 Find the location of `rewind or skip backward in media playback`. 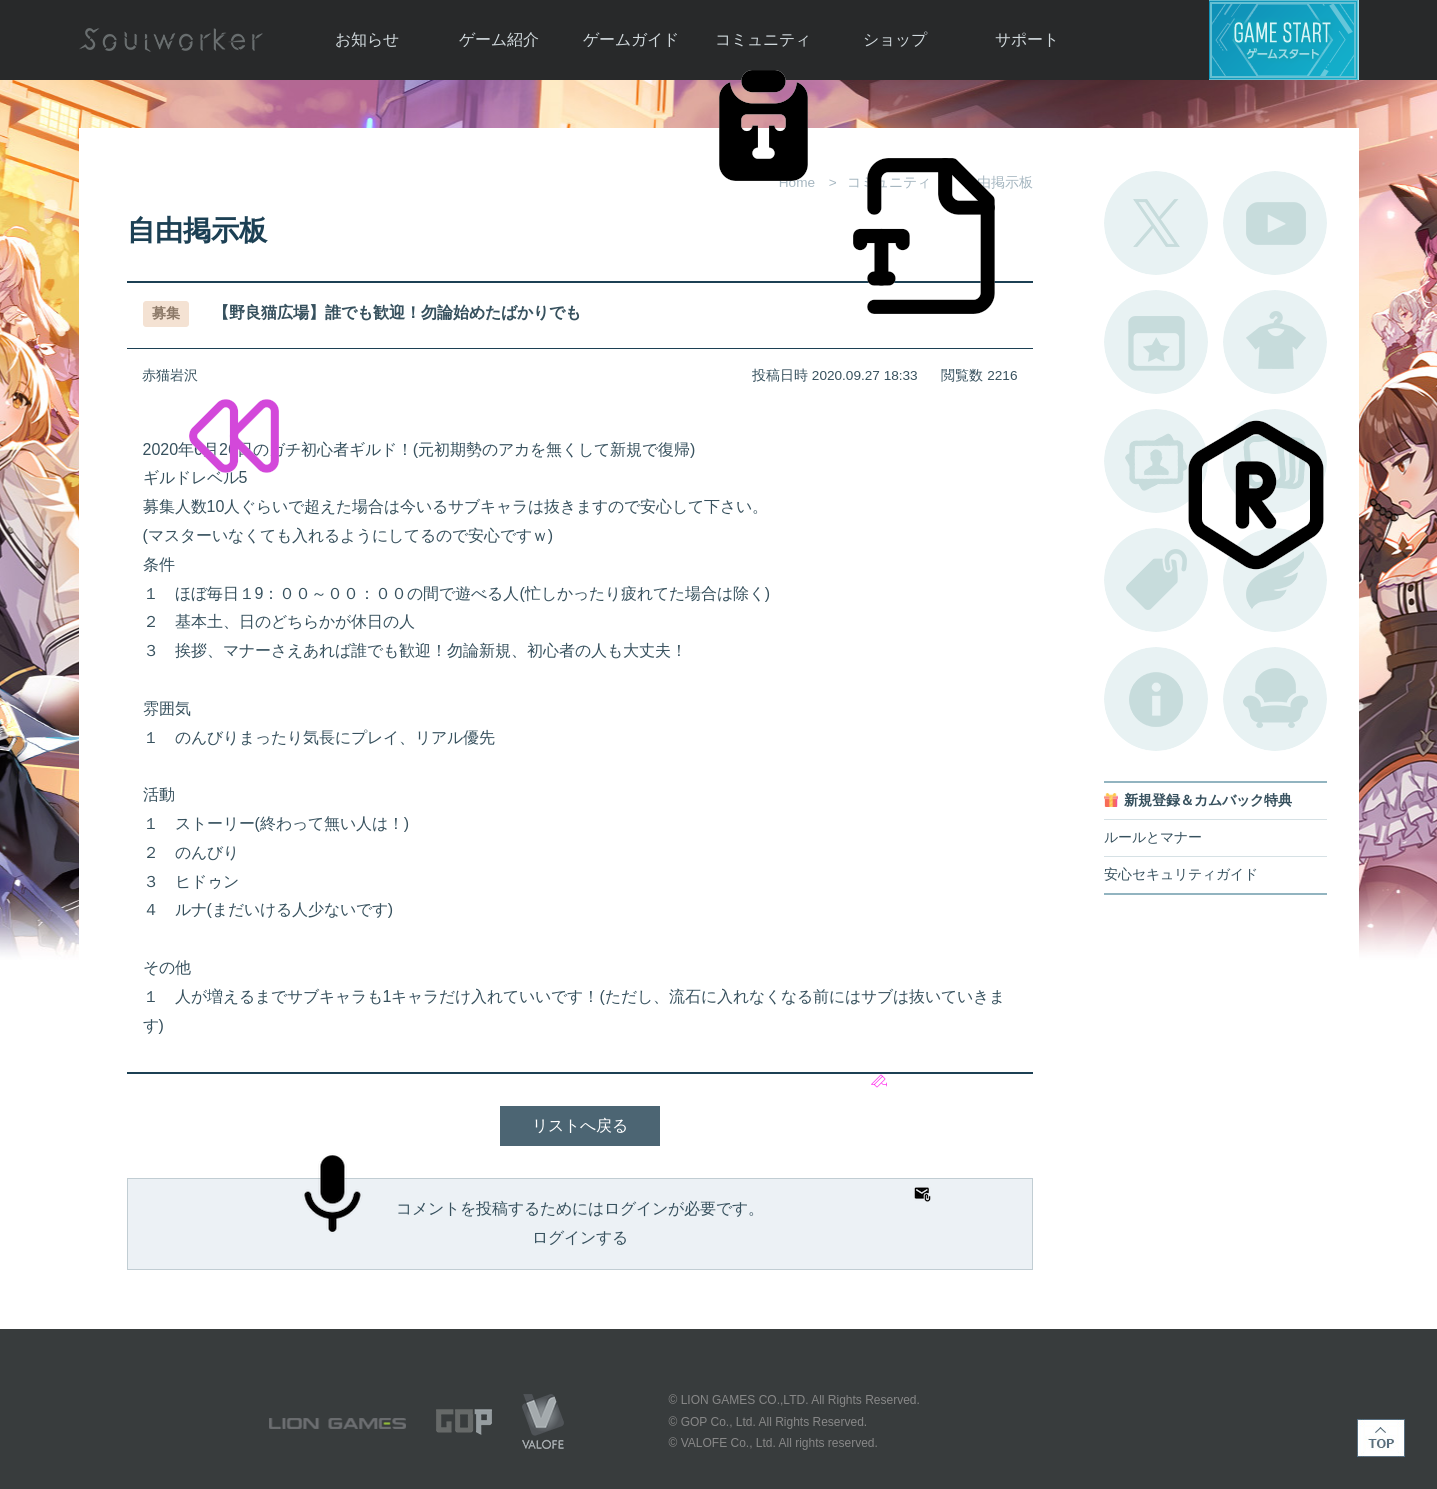

rewind or skip backward in media playback is located at coordinates (234, 436).